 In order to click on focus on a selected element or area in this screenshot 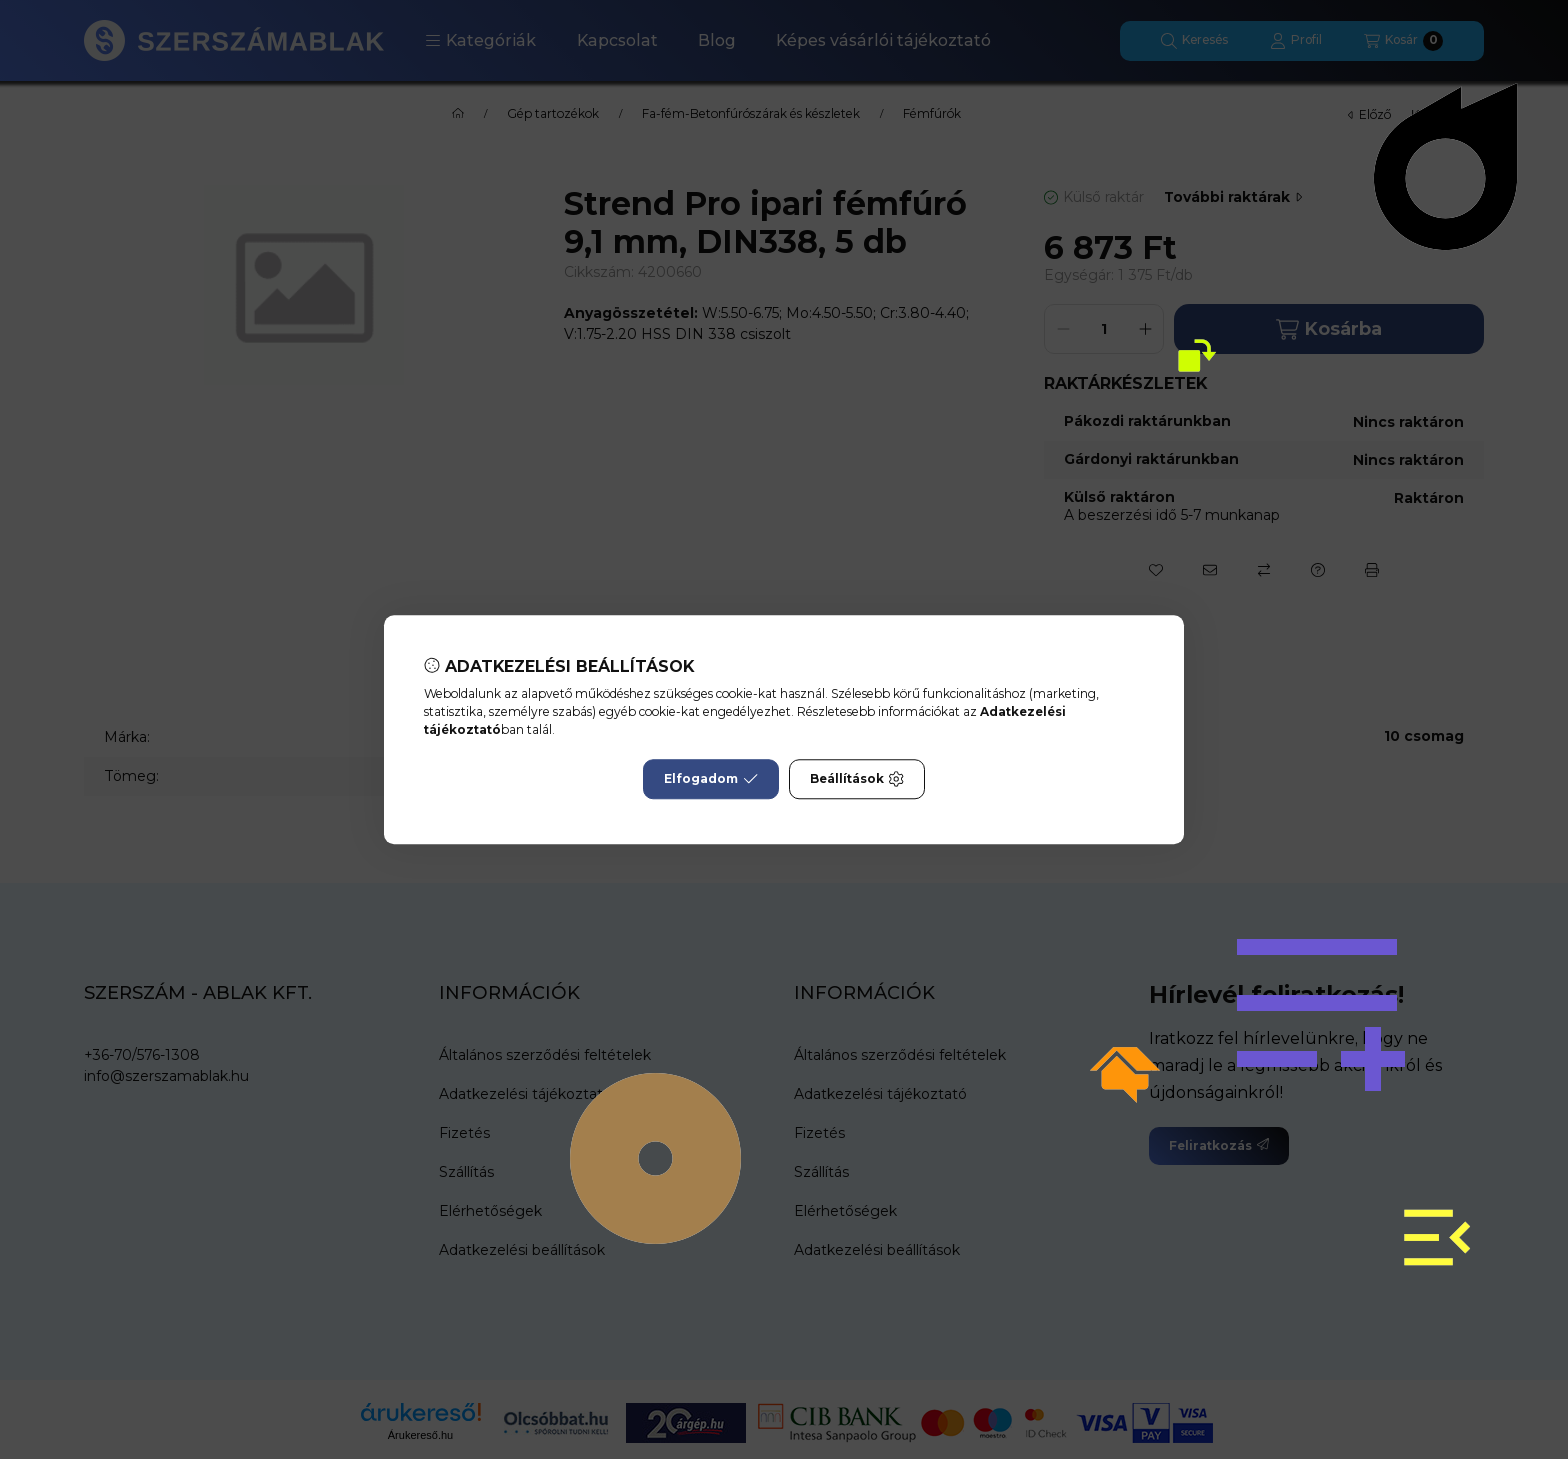, I will do `click(655, 1158)`.